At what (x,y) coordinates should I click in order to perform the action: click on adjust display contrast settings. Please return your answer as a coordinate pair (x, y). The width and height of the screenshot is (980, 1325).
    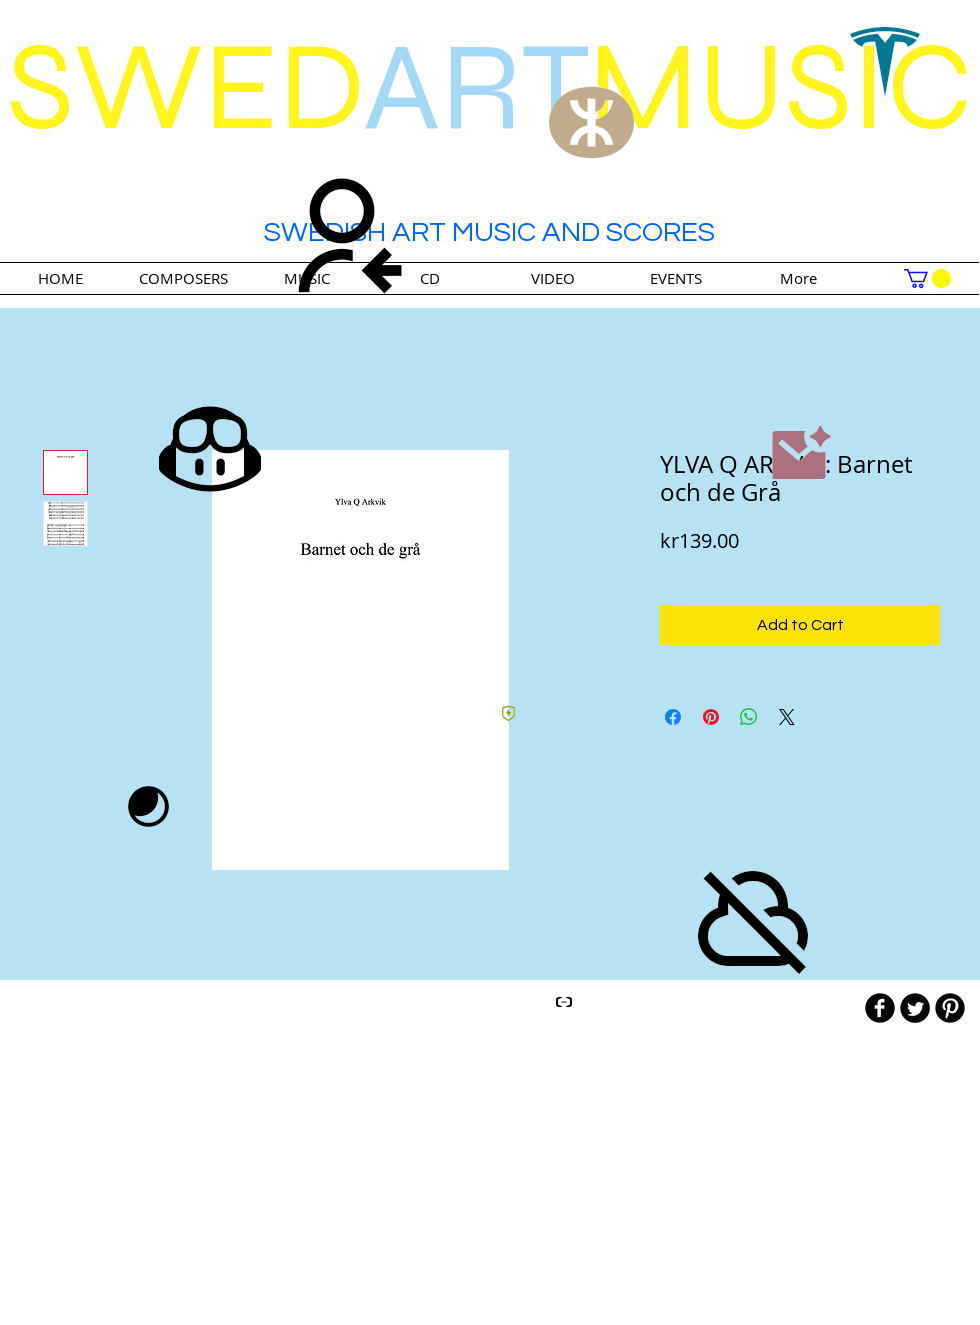
    Looking at the image, I should click on (148, 806).